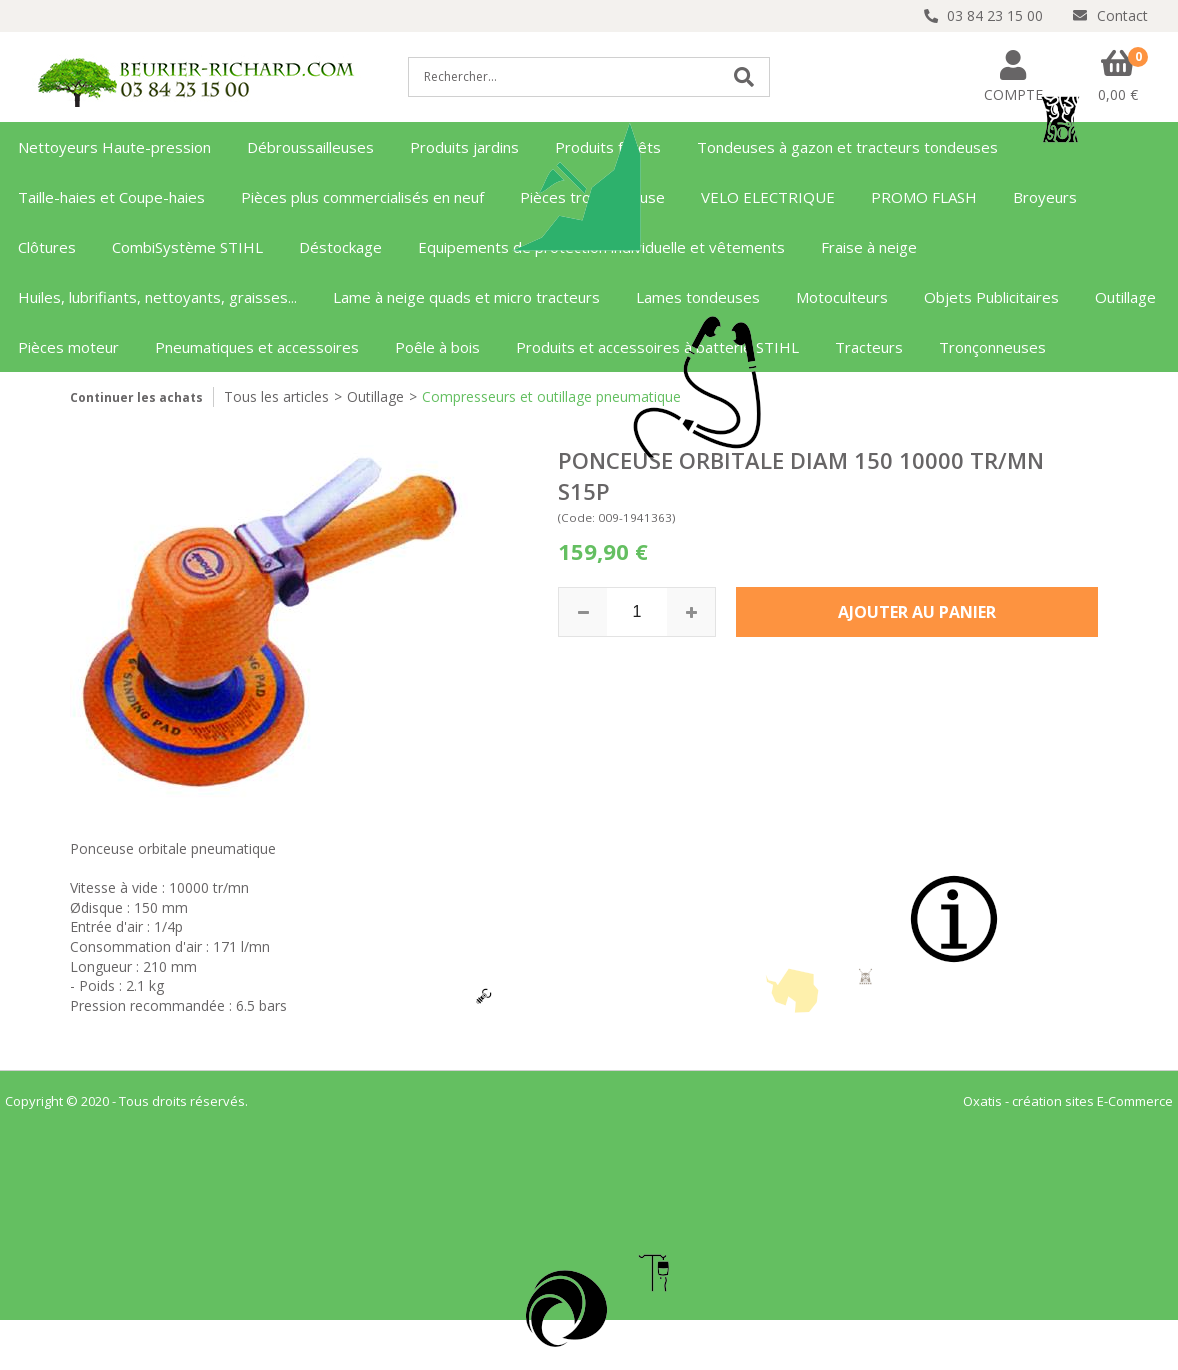  What do you see at coordinates (792, 991) in the screenshot?
I see `view wildlife or nature-related content` at bounding box center [792, 991].